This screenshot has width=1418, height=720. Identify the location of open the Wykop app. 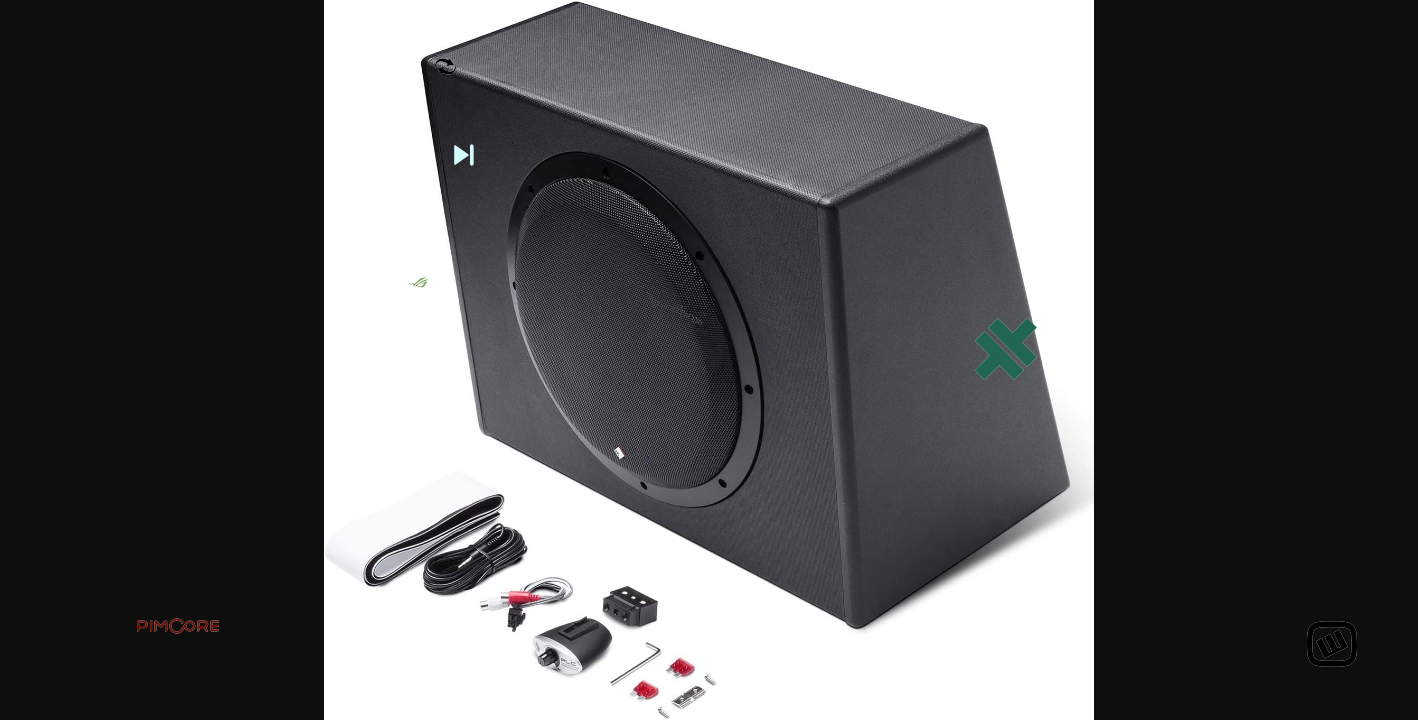
(1332, 644).